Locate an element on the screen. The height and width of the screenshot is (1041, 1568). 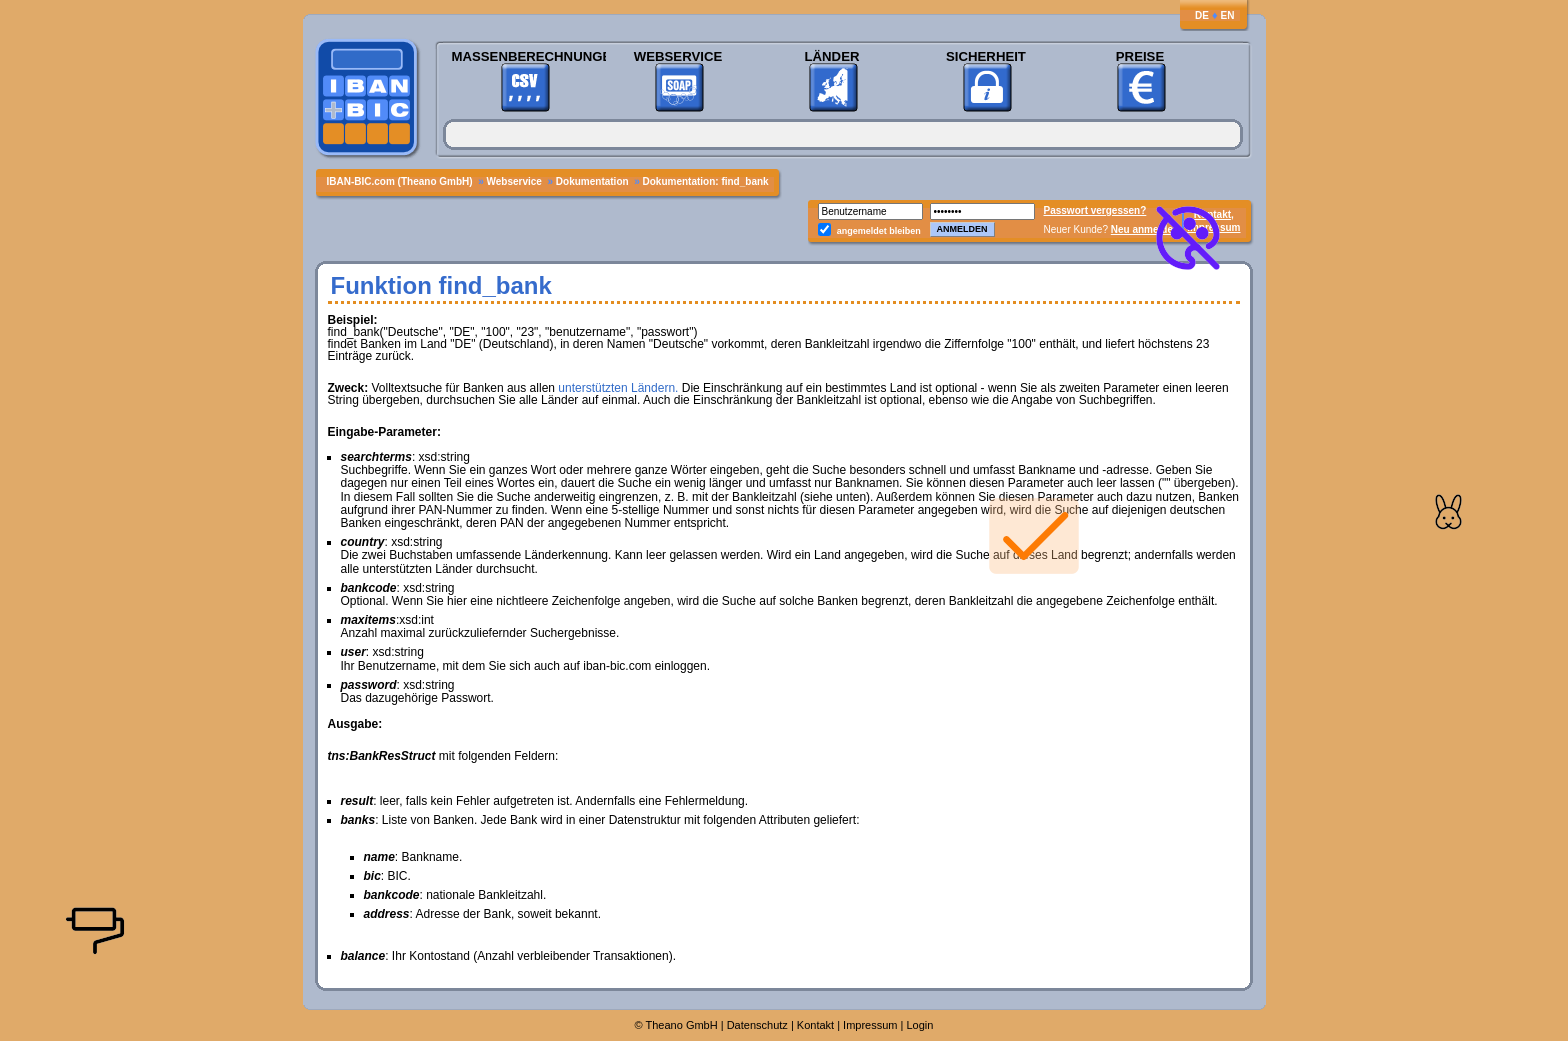
disable color customization is located at coordinates (1188, 238).